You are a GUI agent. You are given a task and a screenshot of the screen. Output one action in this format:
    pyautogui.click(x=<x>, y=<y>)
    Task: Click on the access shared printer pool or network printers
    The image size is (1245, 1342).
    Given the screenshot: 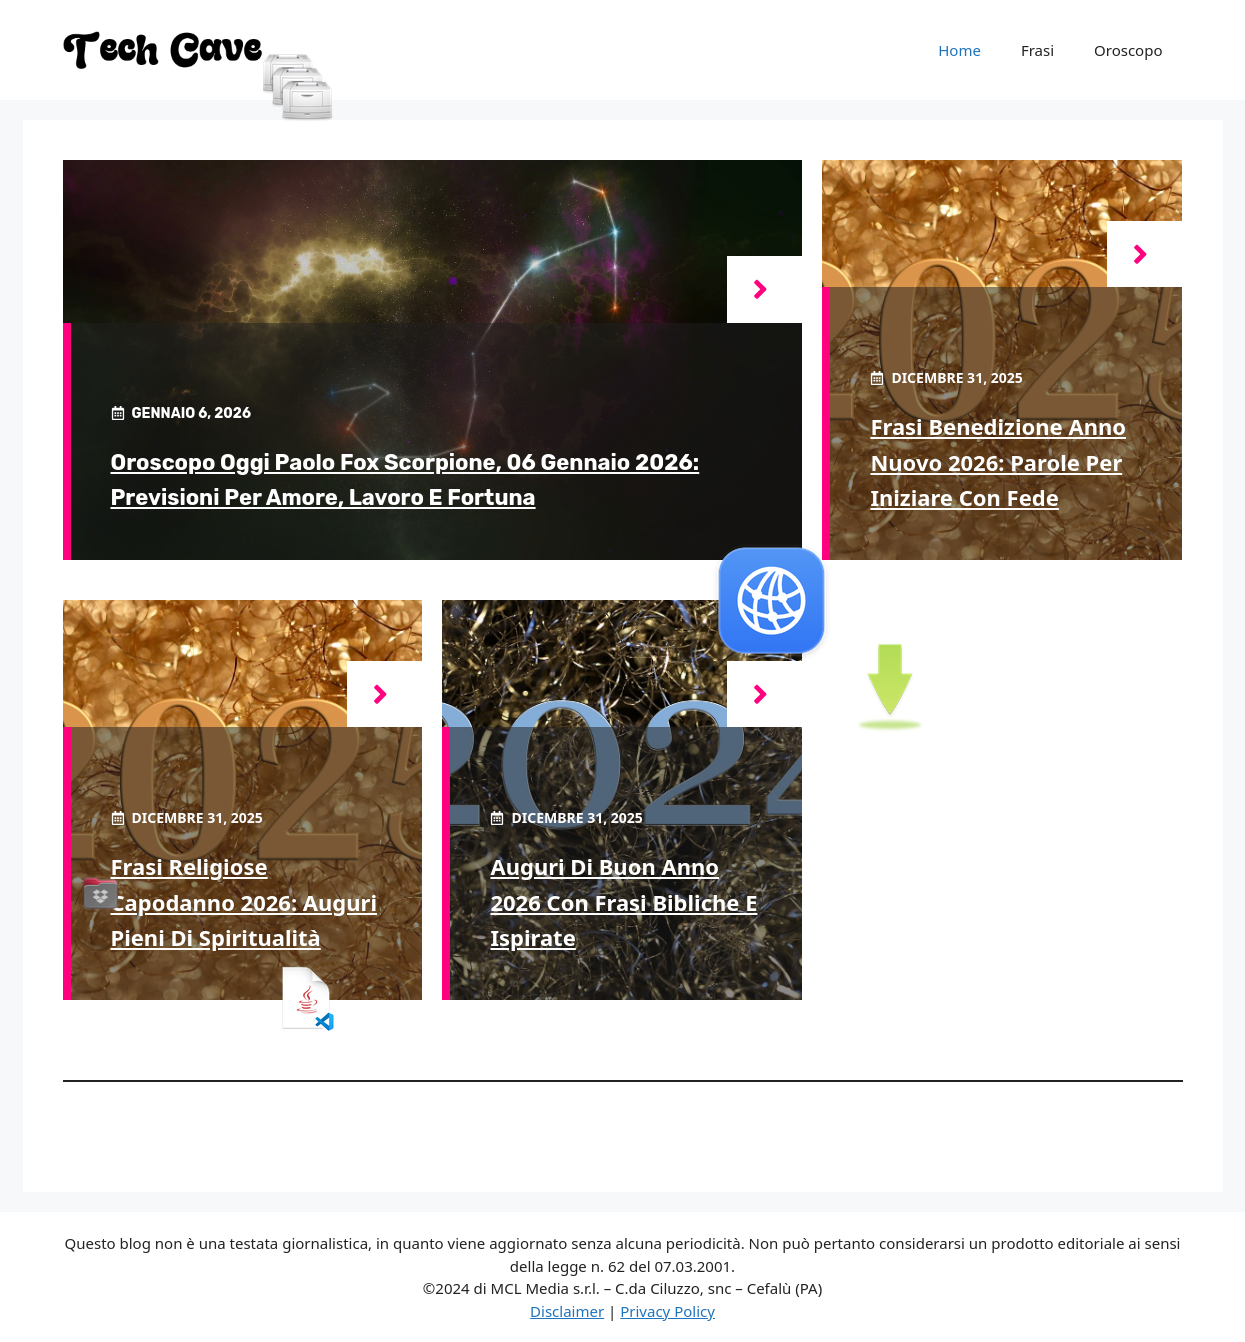 What is the action you would take?
    pyautogui.click(x=297, y=86)
    